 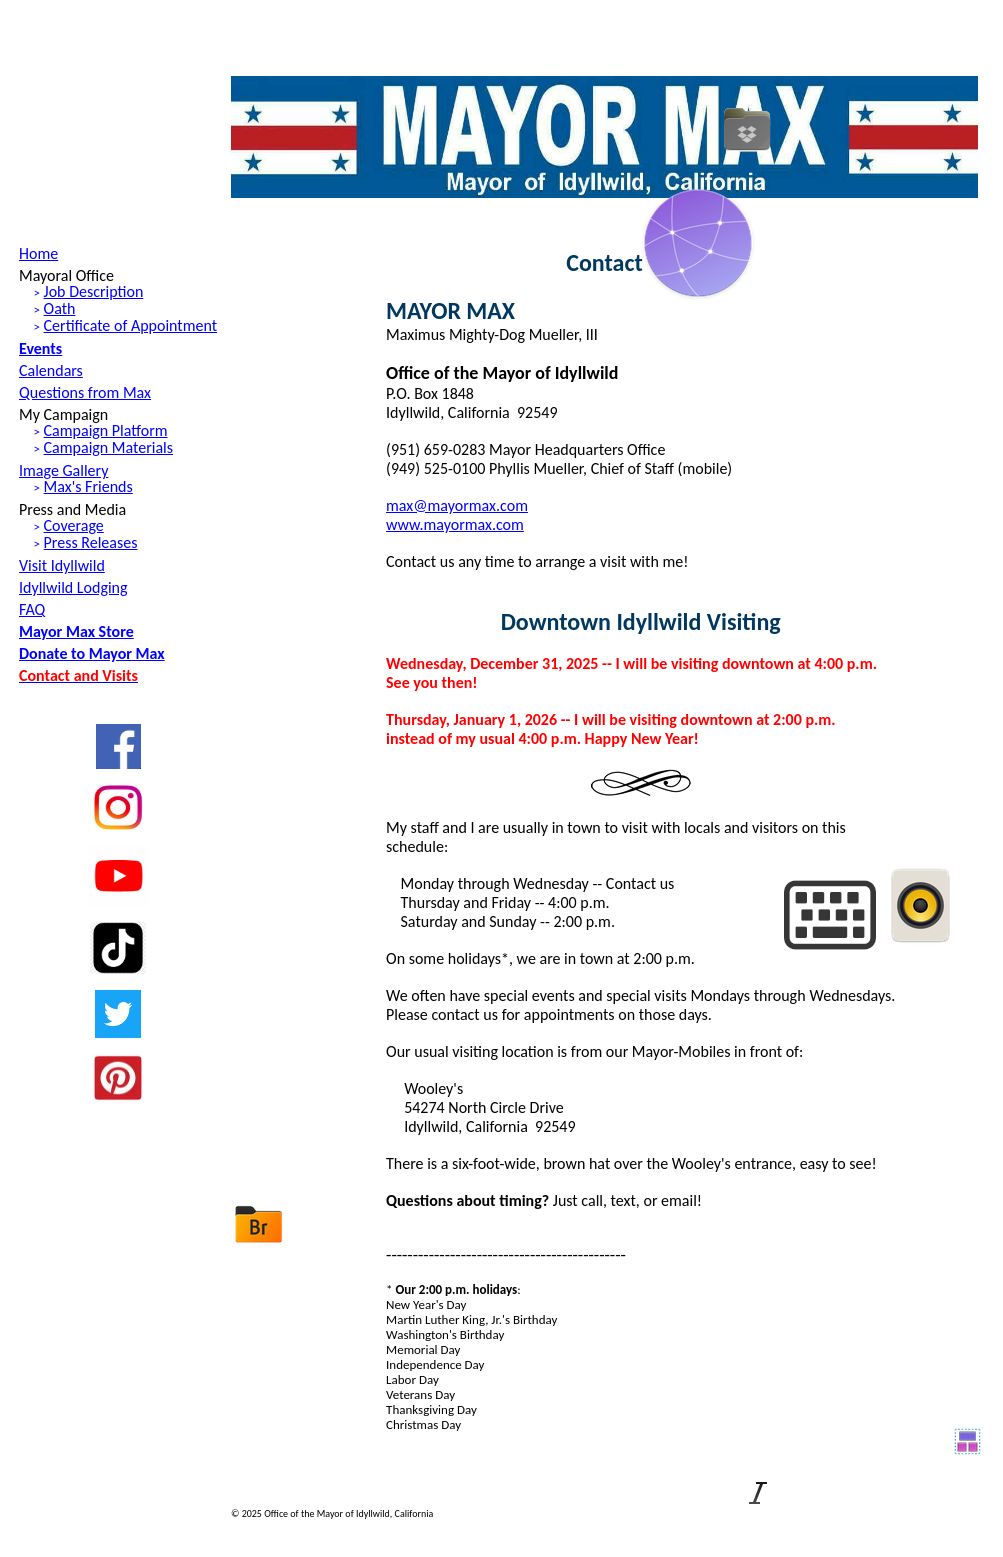 What do you see at coordinates (698, 243) in the screenshot?
I see `access network workgroup or shared resources` at bounding box center [698, 243].